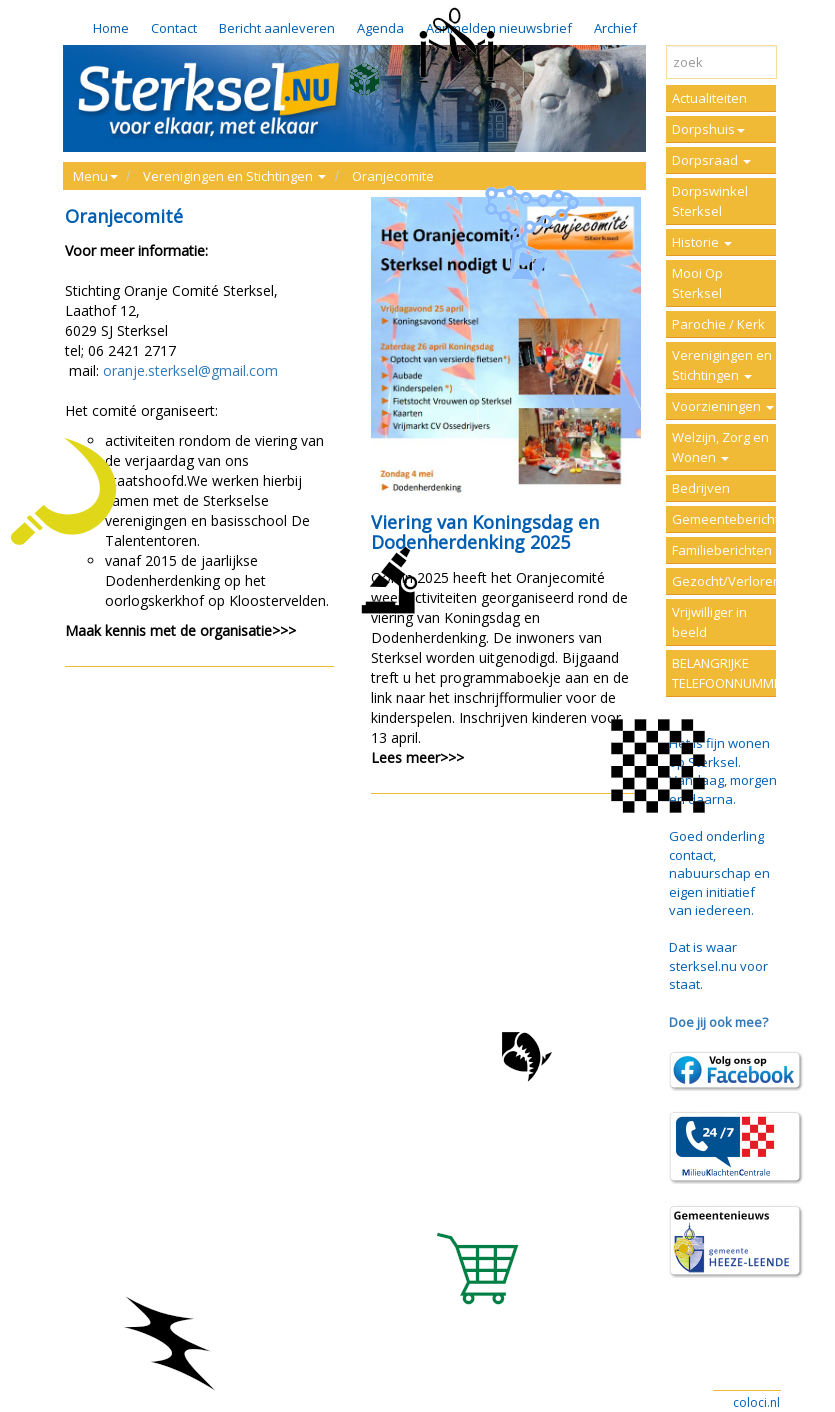  Describe the element at coordinates (389, 579) in the screenshot. I see `access research or analysis tools` at that location.